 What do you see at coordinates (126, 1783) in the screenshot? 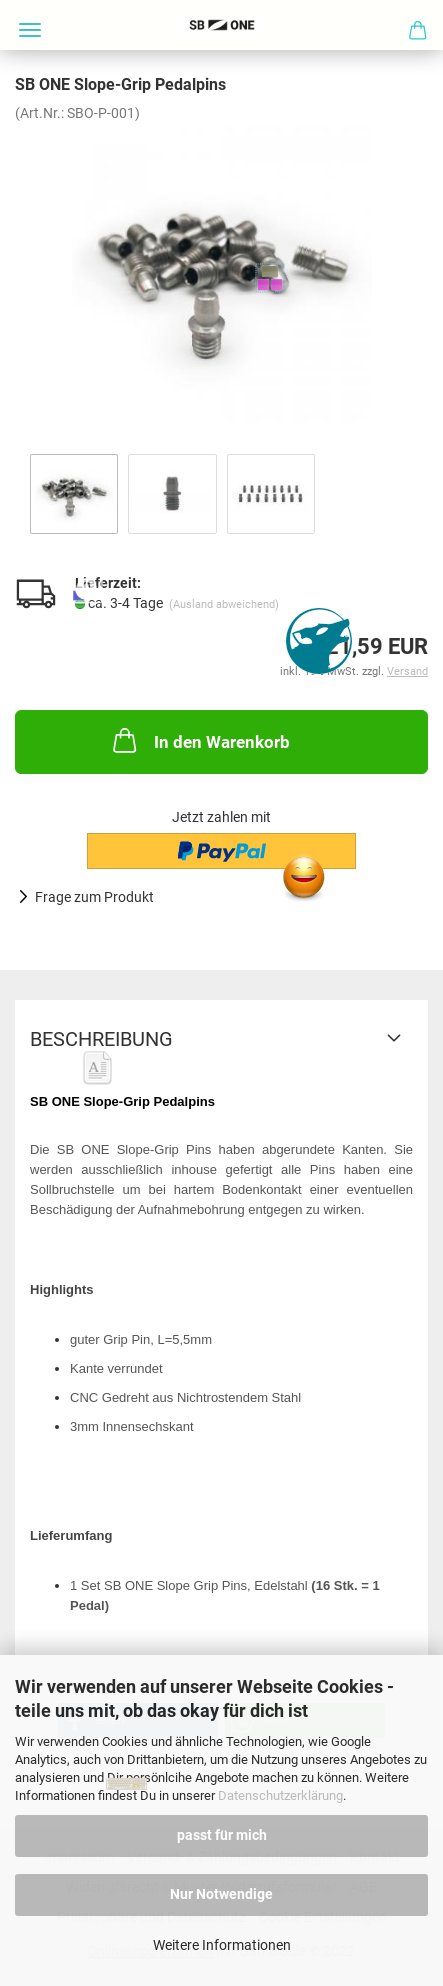
I see `bluetooth keyboard connected (yellow variant)` at bounding box center [126, 1783].